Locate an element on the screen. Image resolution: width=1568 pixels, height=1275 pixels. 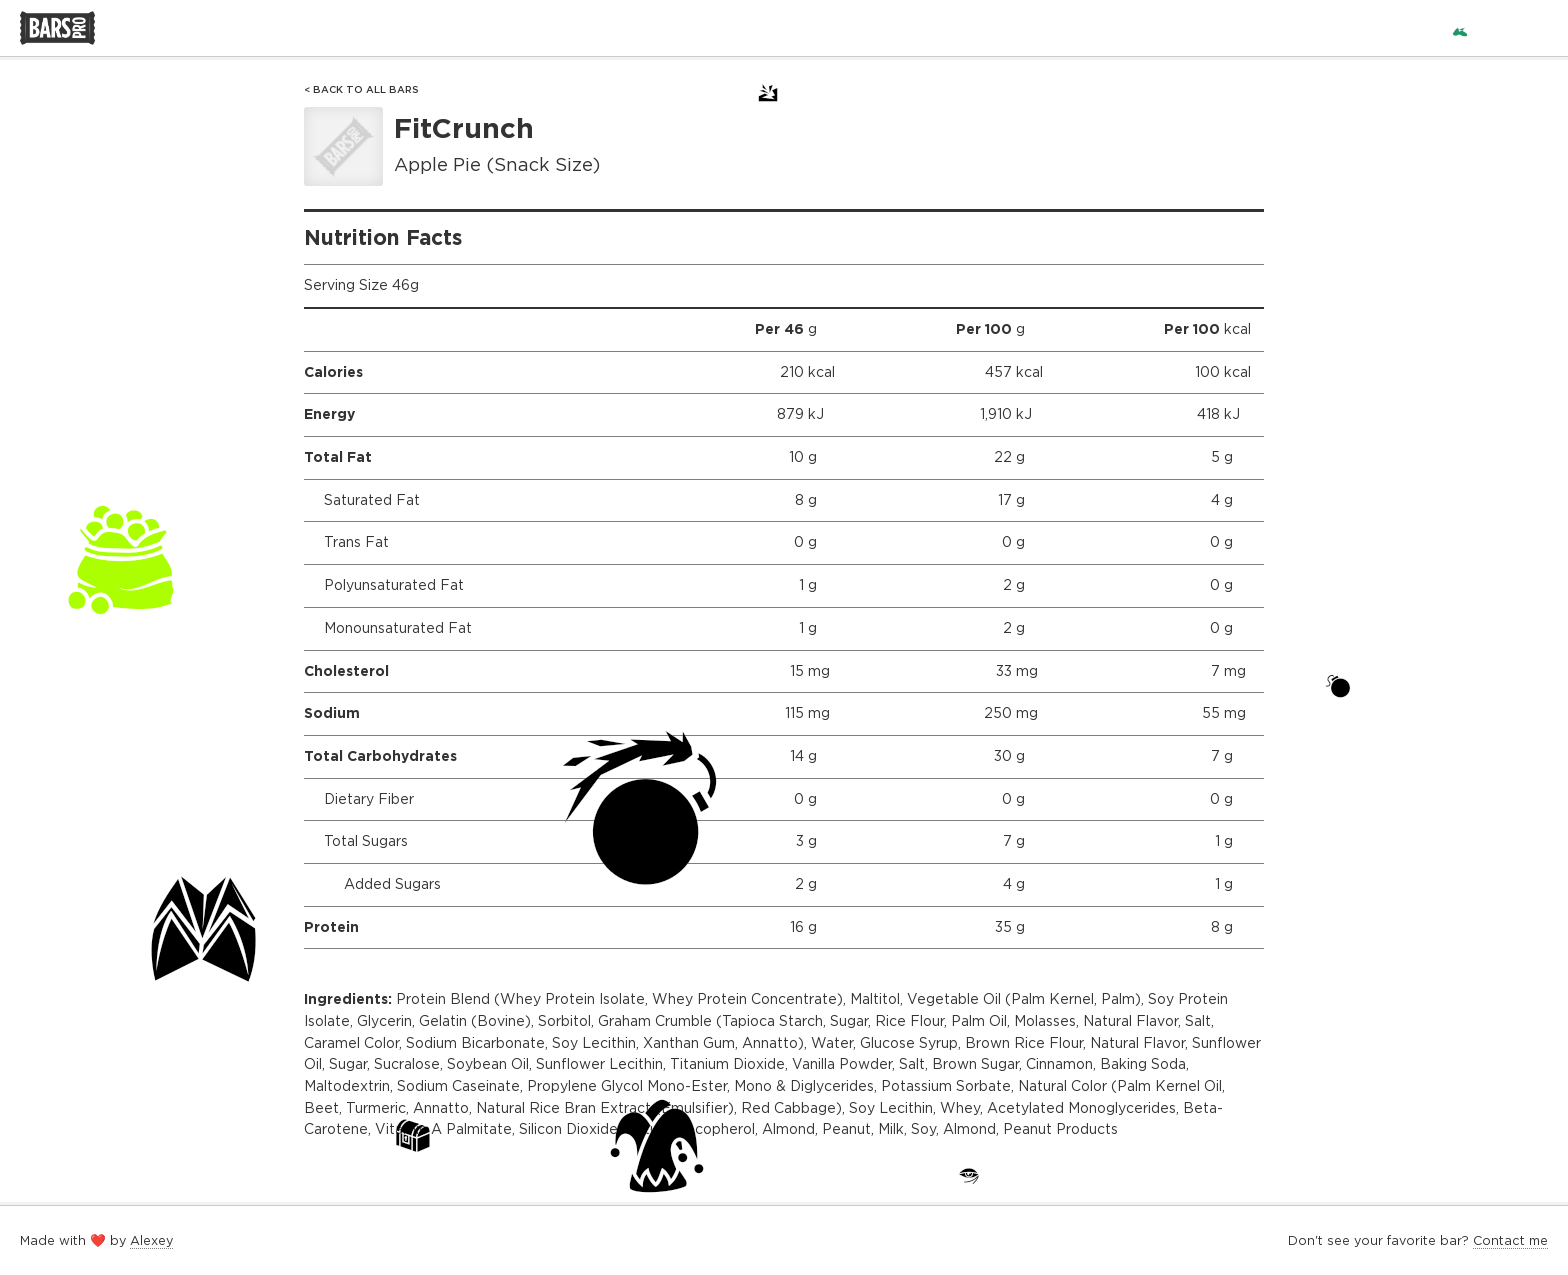
indicates structural damage or crack detected is located at coordinates (768, 92).